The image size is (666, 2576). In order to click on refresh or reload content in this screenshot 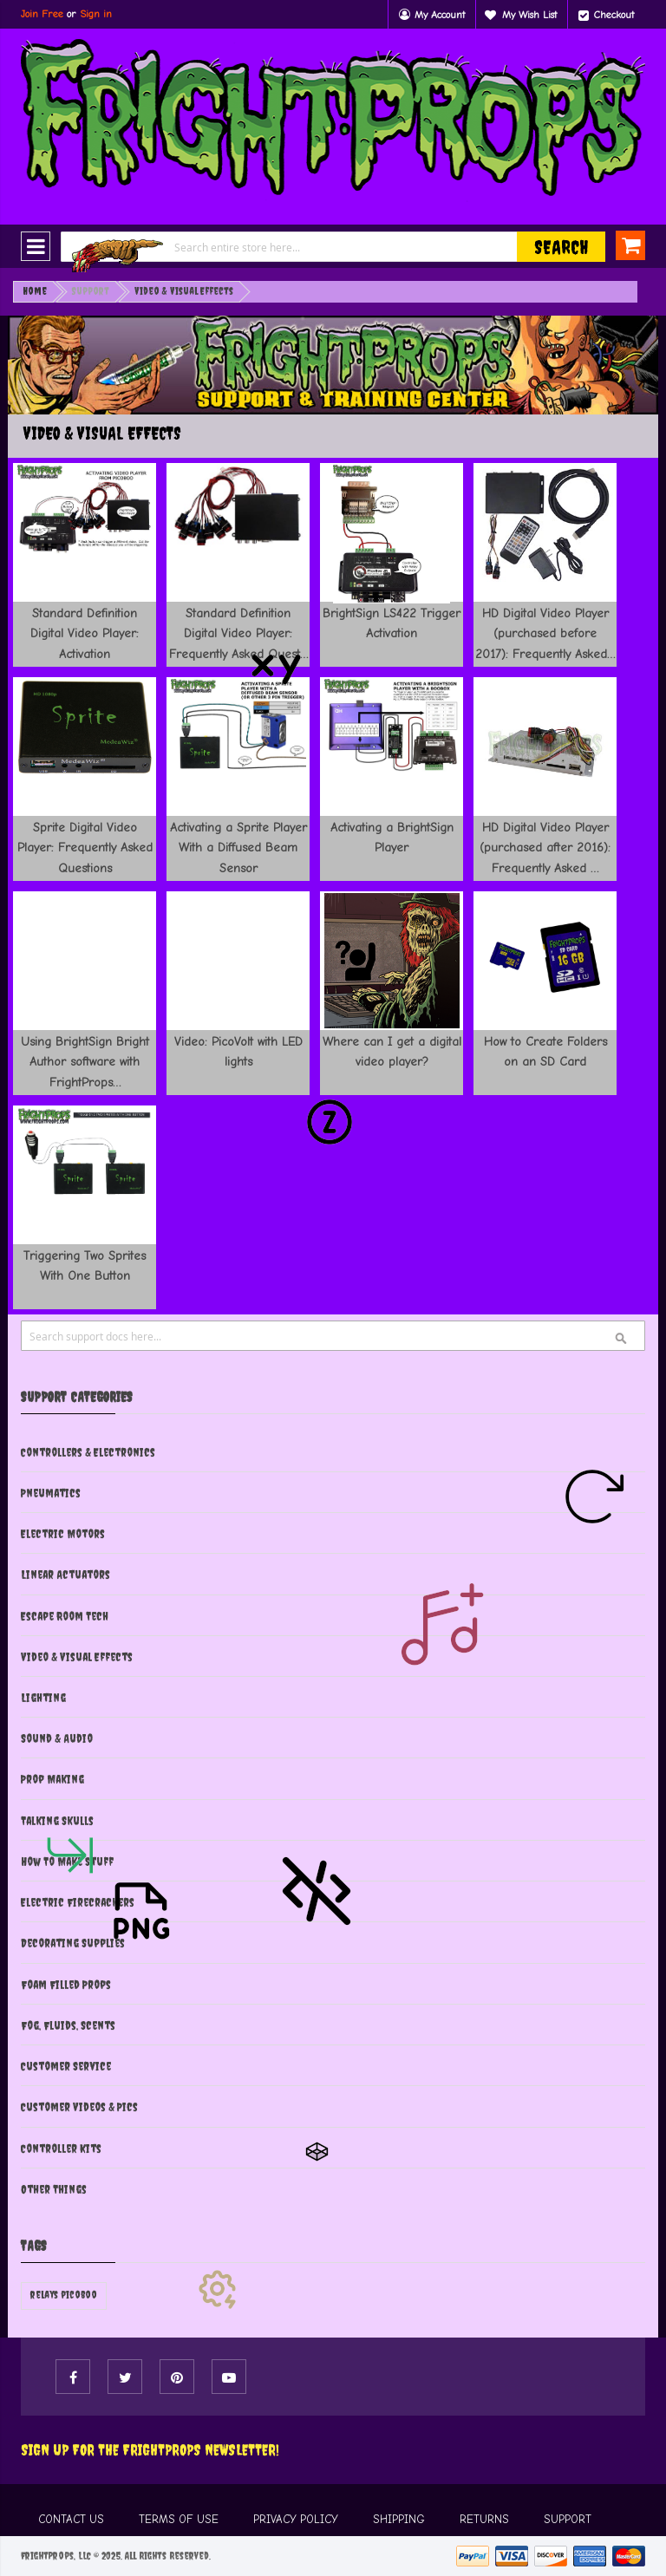, I will do `click(592, 1497)`.